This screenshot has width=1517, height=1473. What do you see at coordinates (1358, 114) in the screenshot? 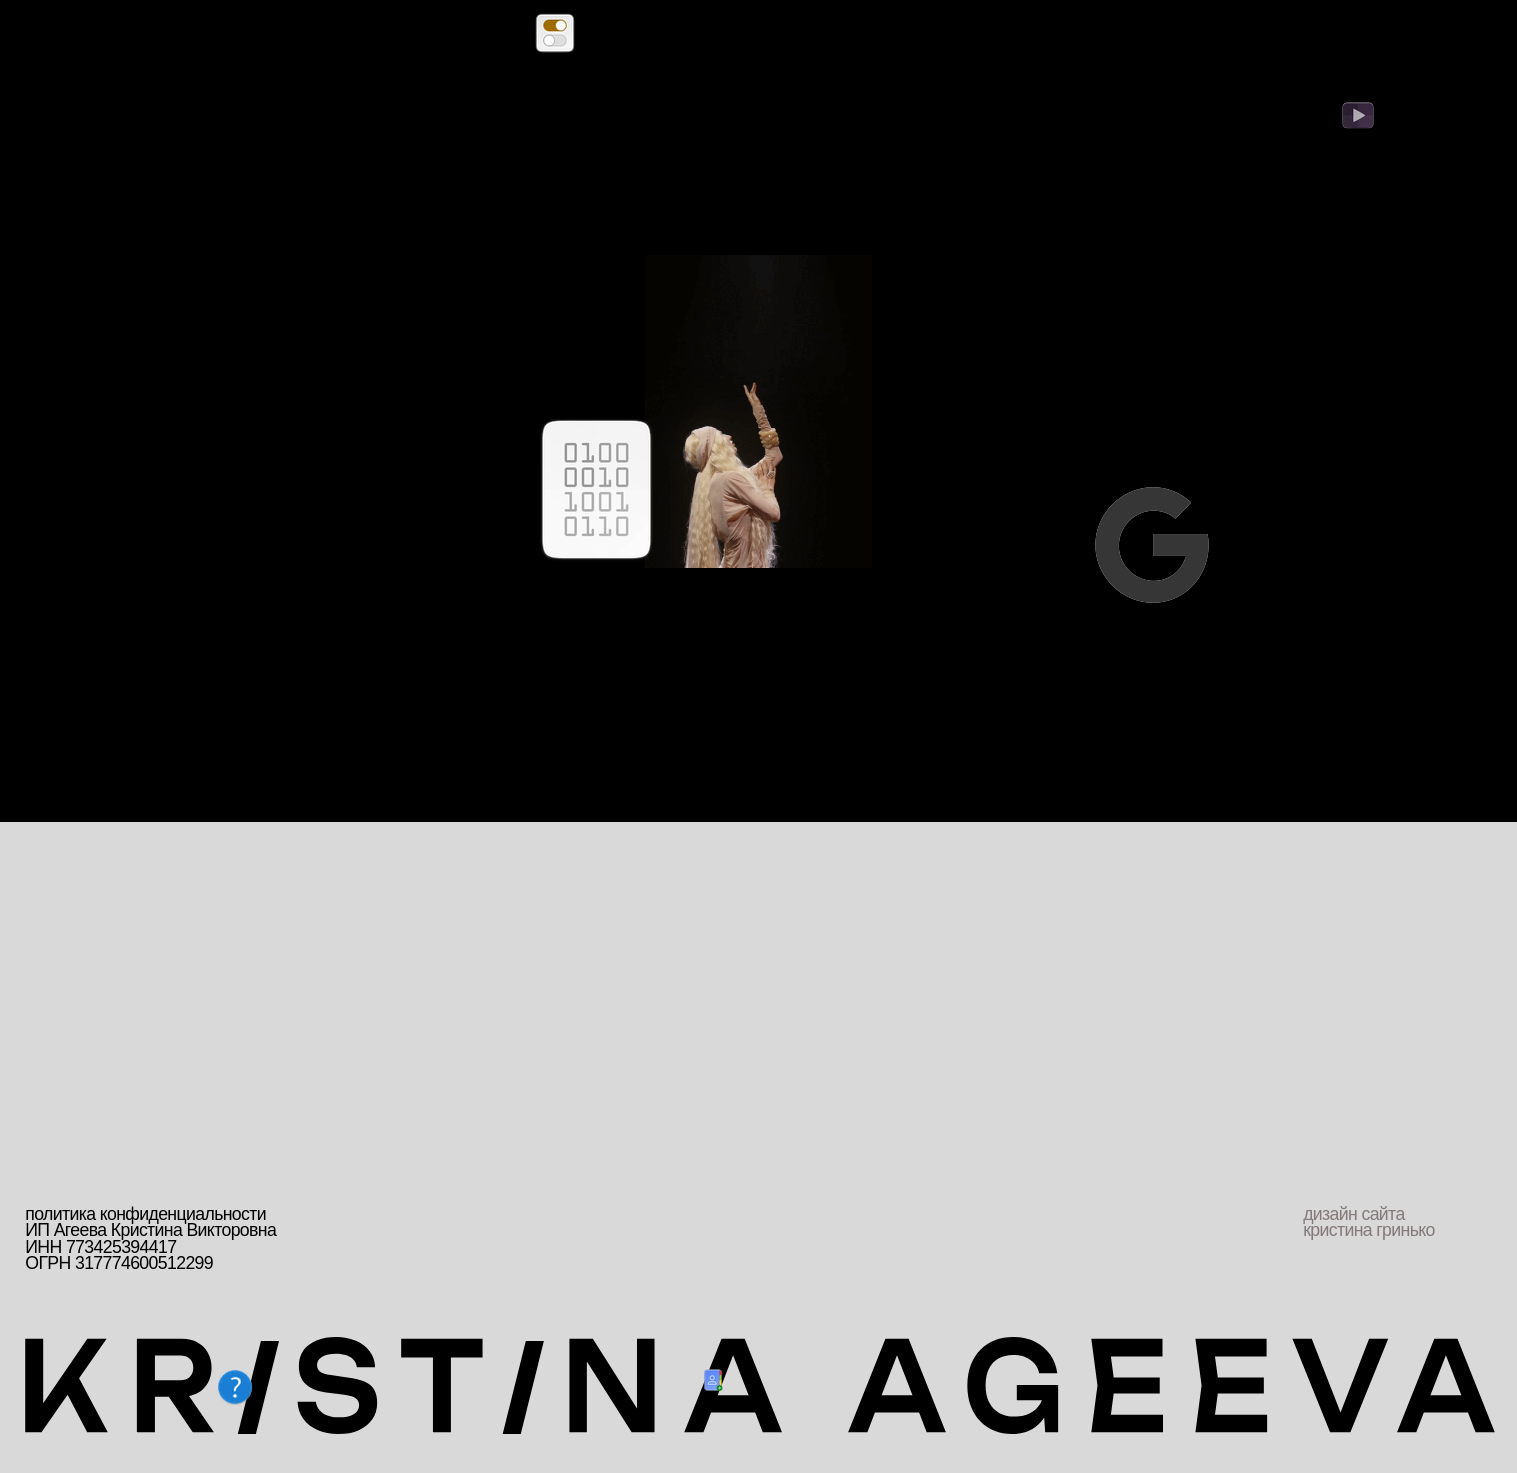
I see `a video file type indicator` at bounding box center [1358, 114].